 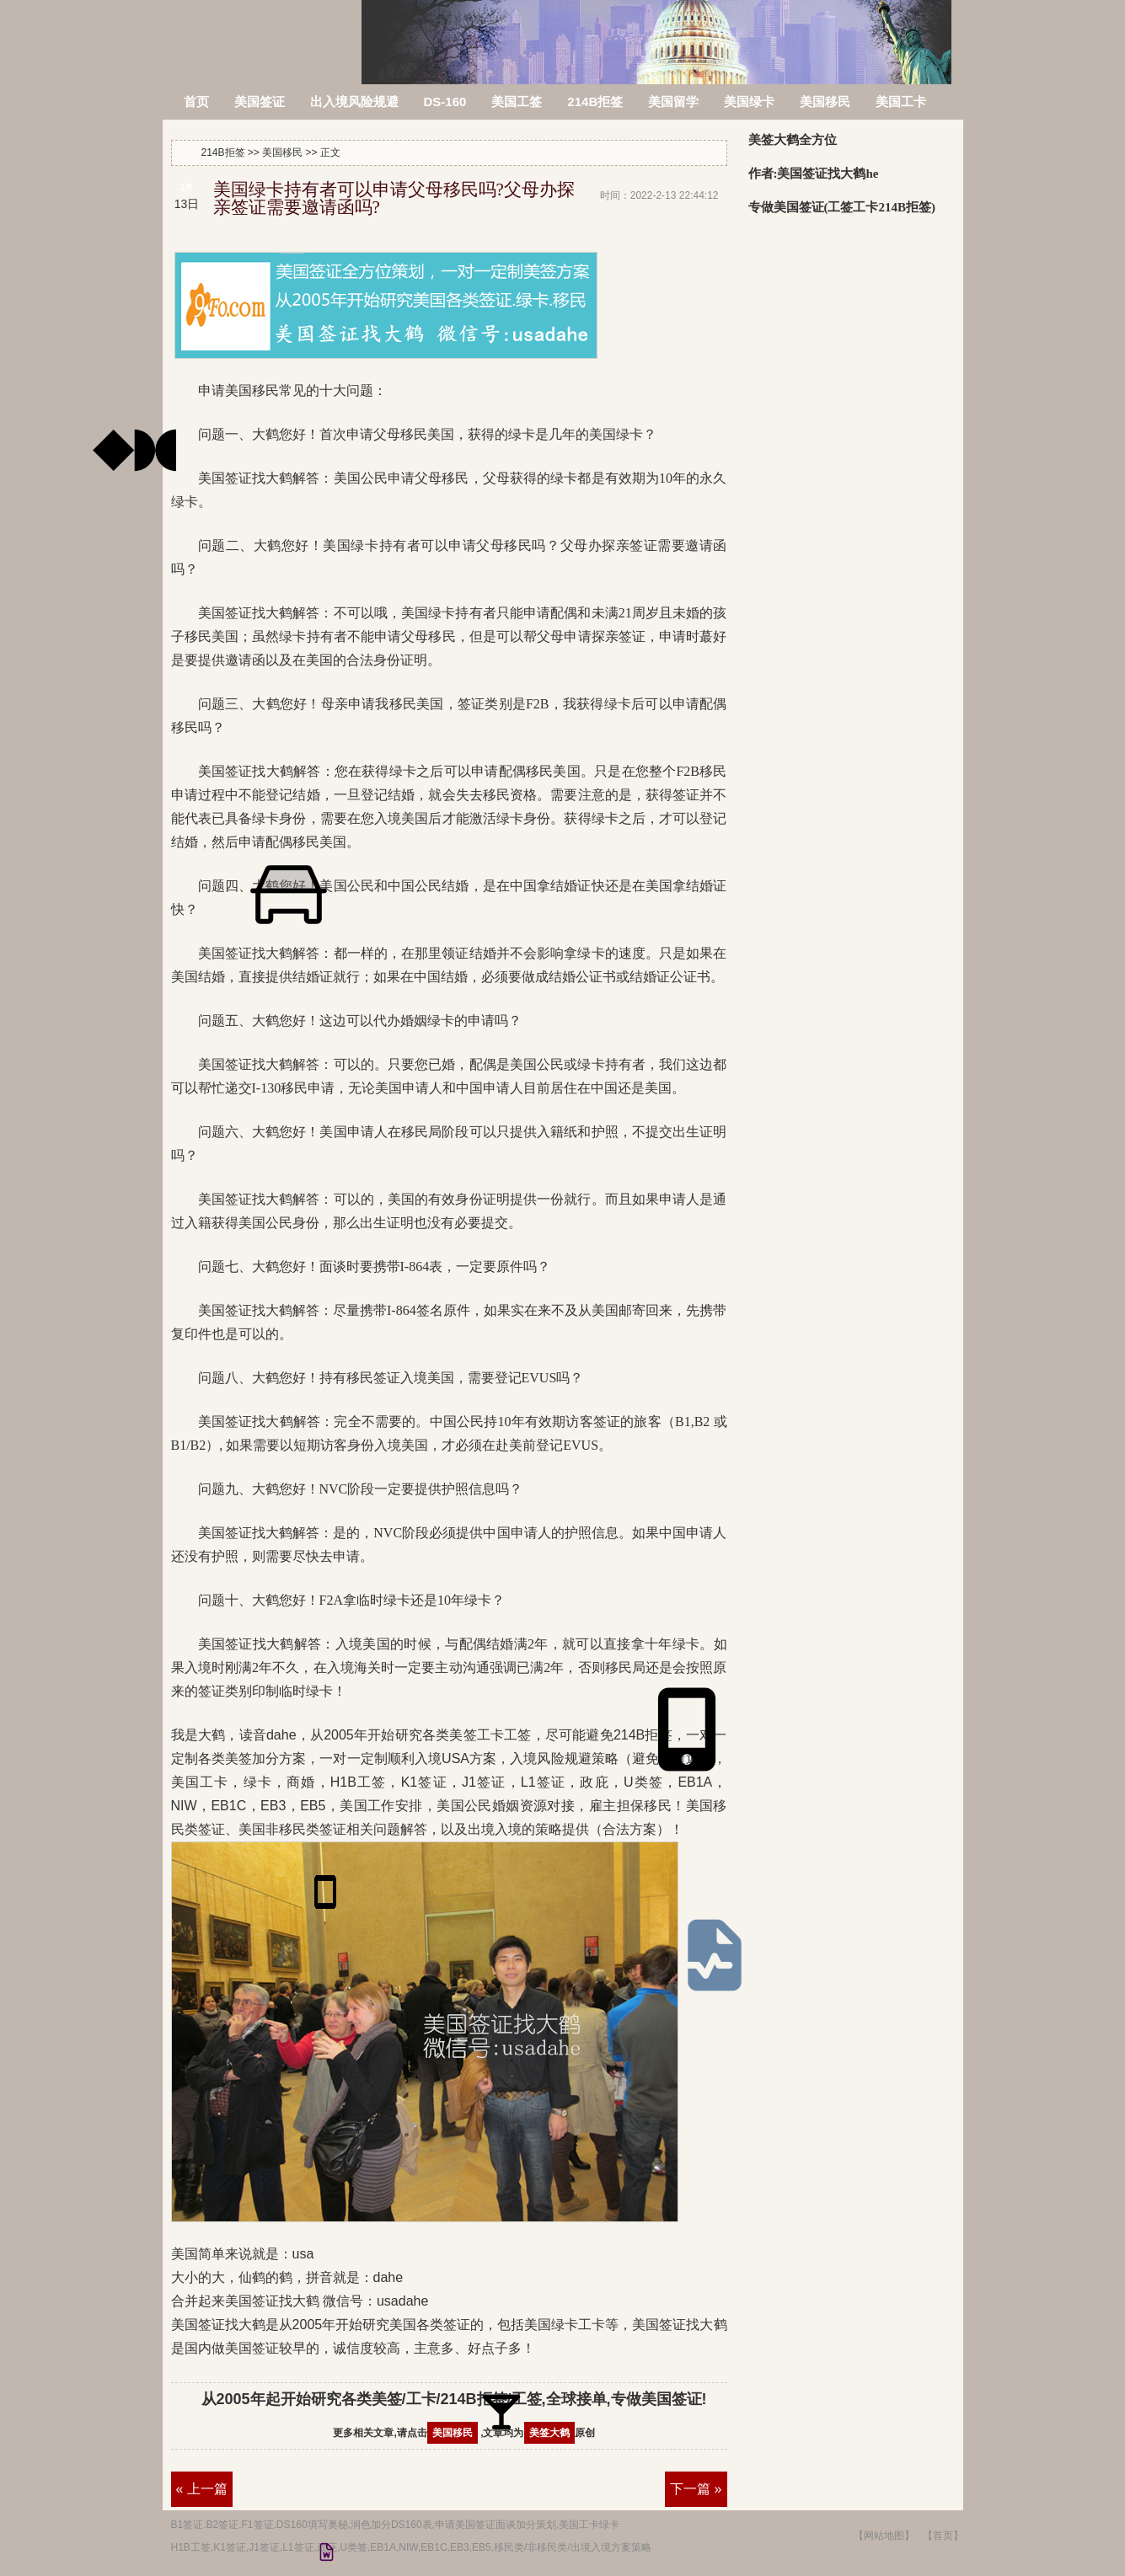 I want to click on access mobile device settings, so click(x=687, y=1729).